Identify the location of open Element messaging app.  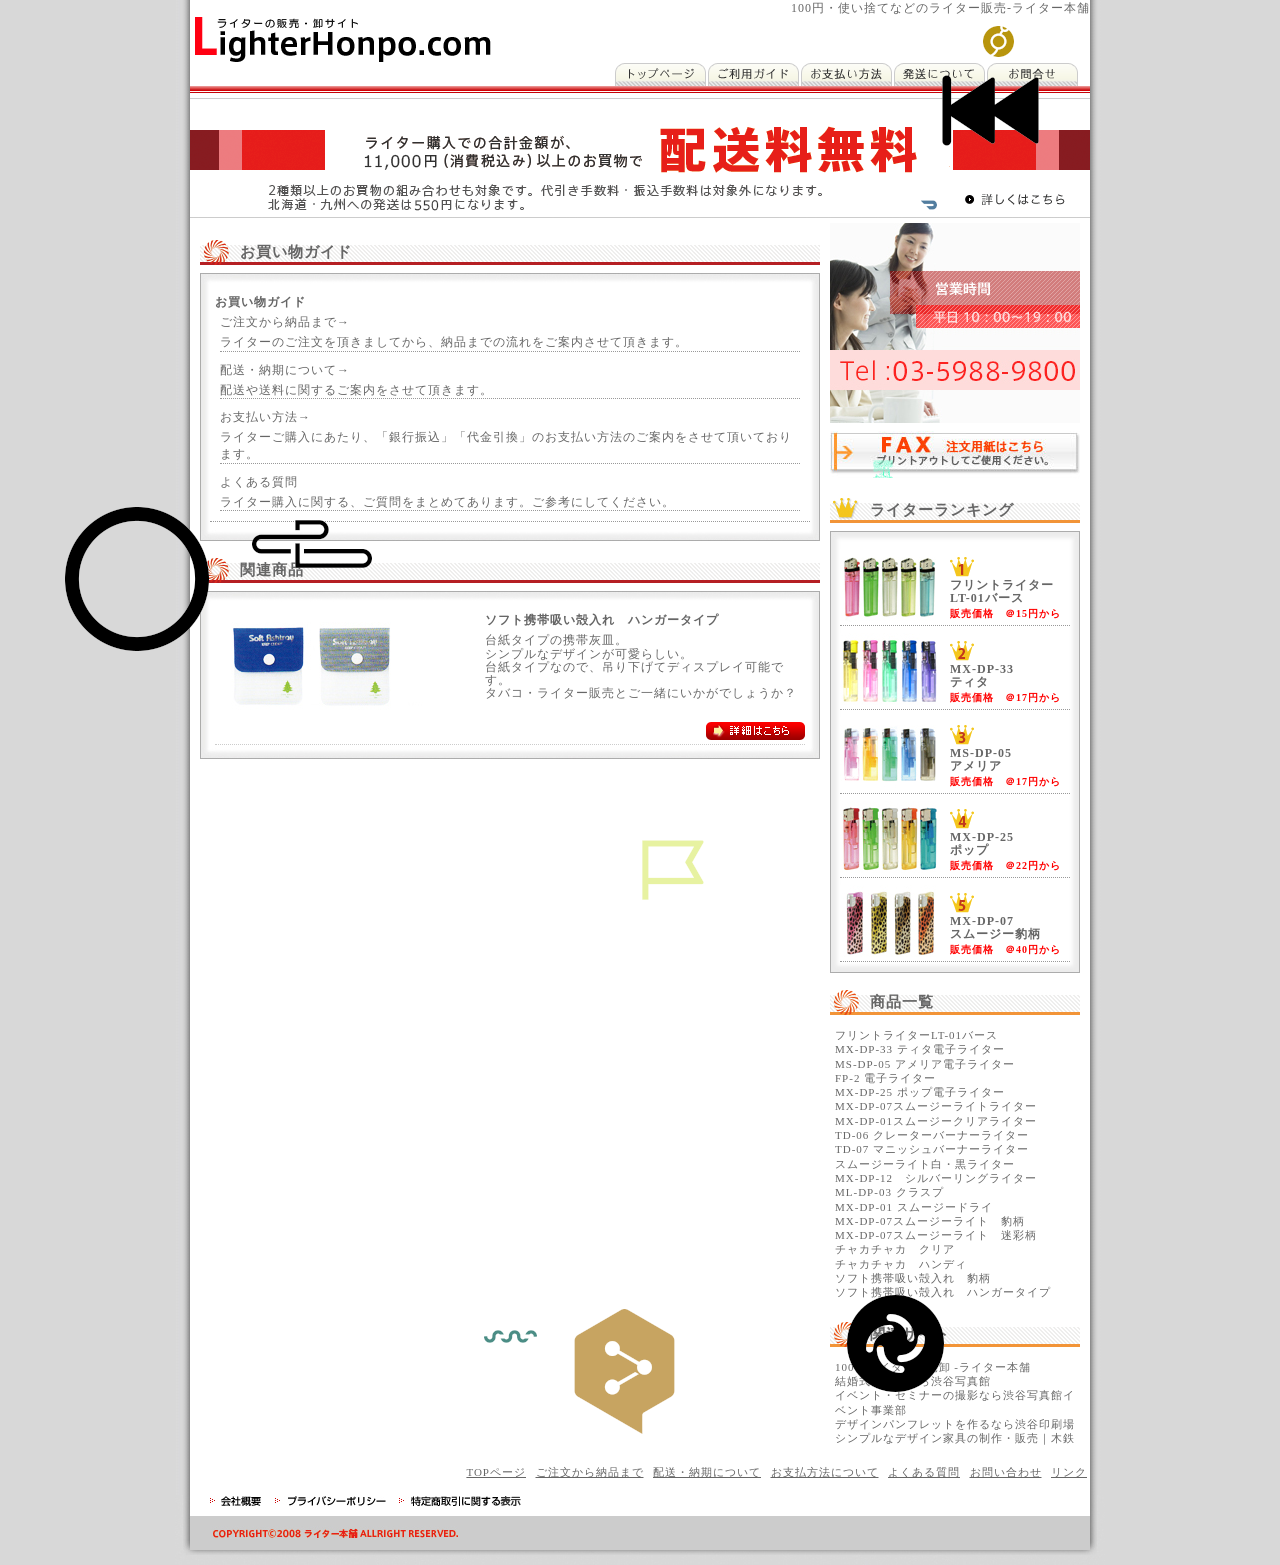
(895, 1343).